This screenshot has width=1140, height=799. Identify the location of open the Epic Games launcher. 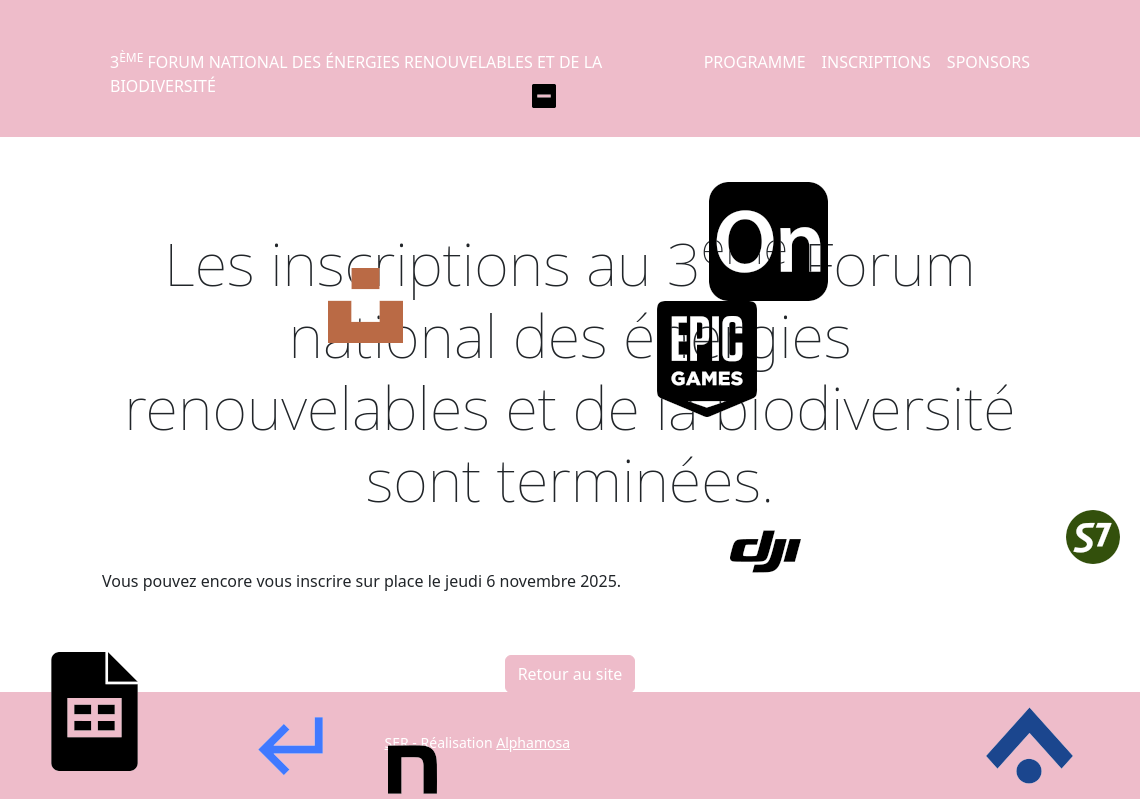
(707, 359).